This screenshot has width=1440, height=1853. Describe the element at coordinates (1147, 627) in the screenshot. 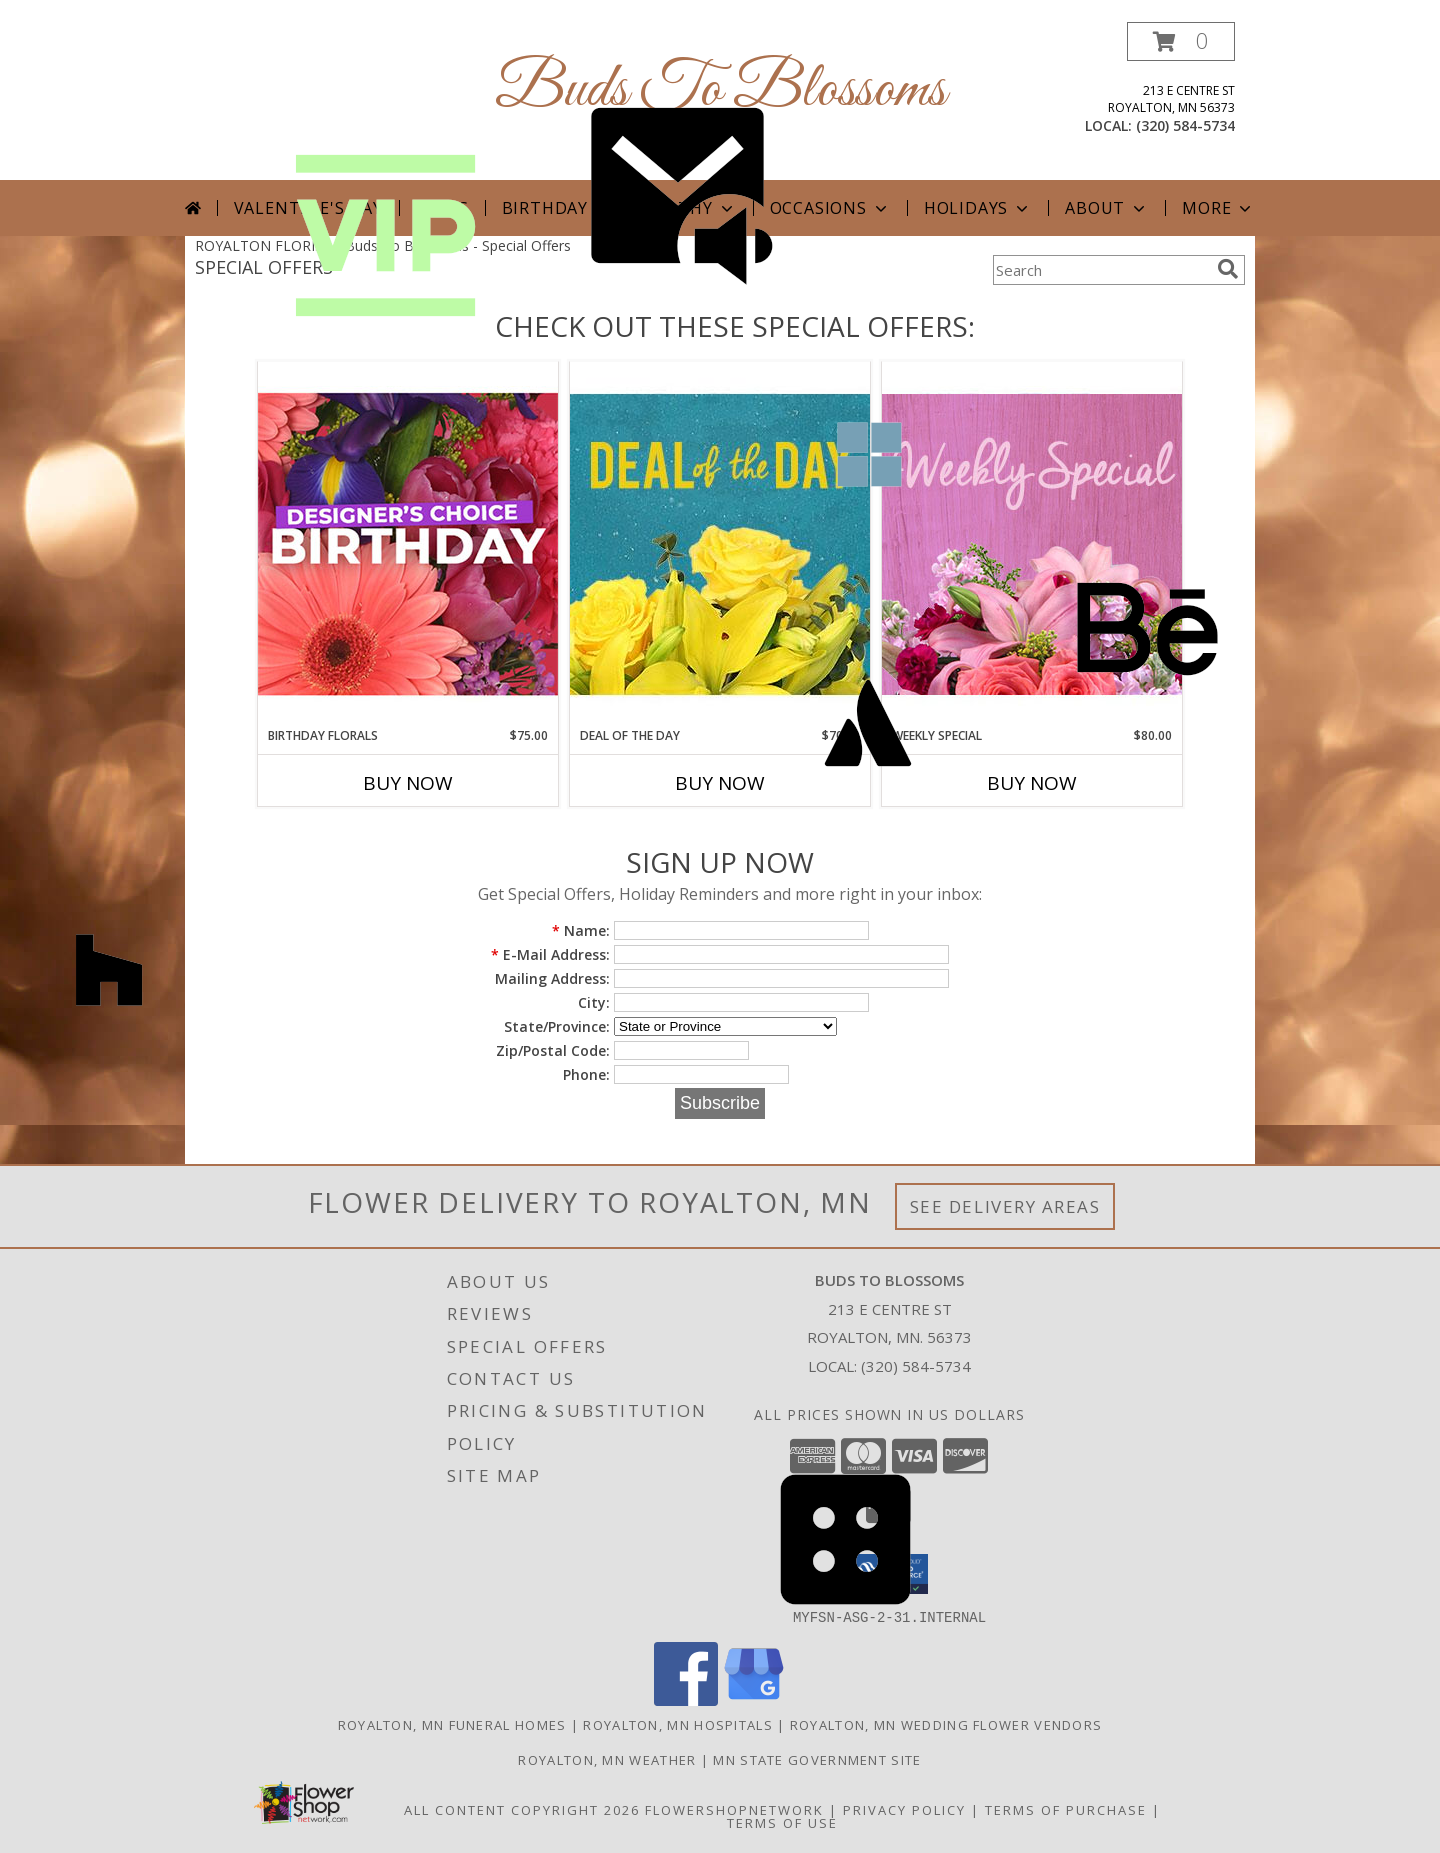

I see `visit behance profile or portfolio` at that location.